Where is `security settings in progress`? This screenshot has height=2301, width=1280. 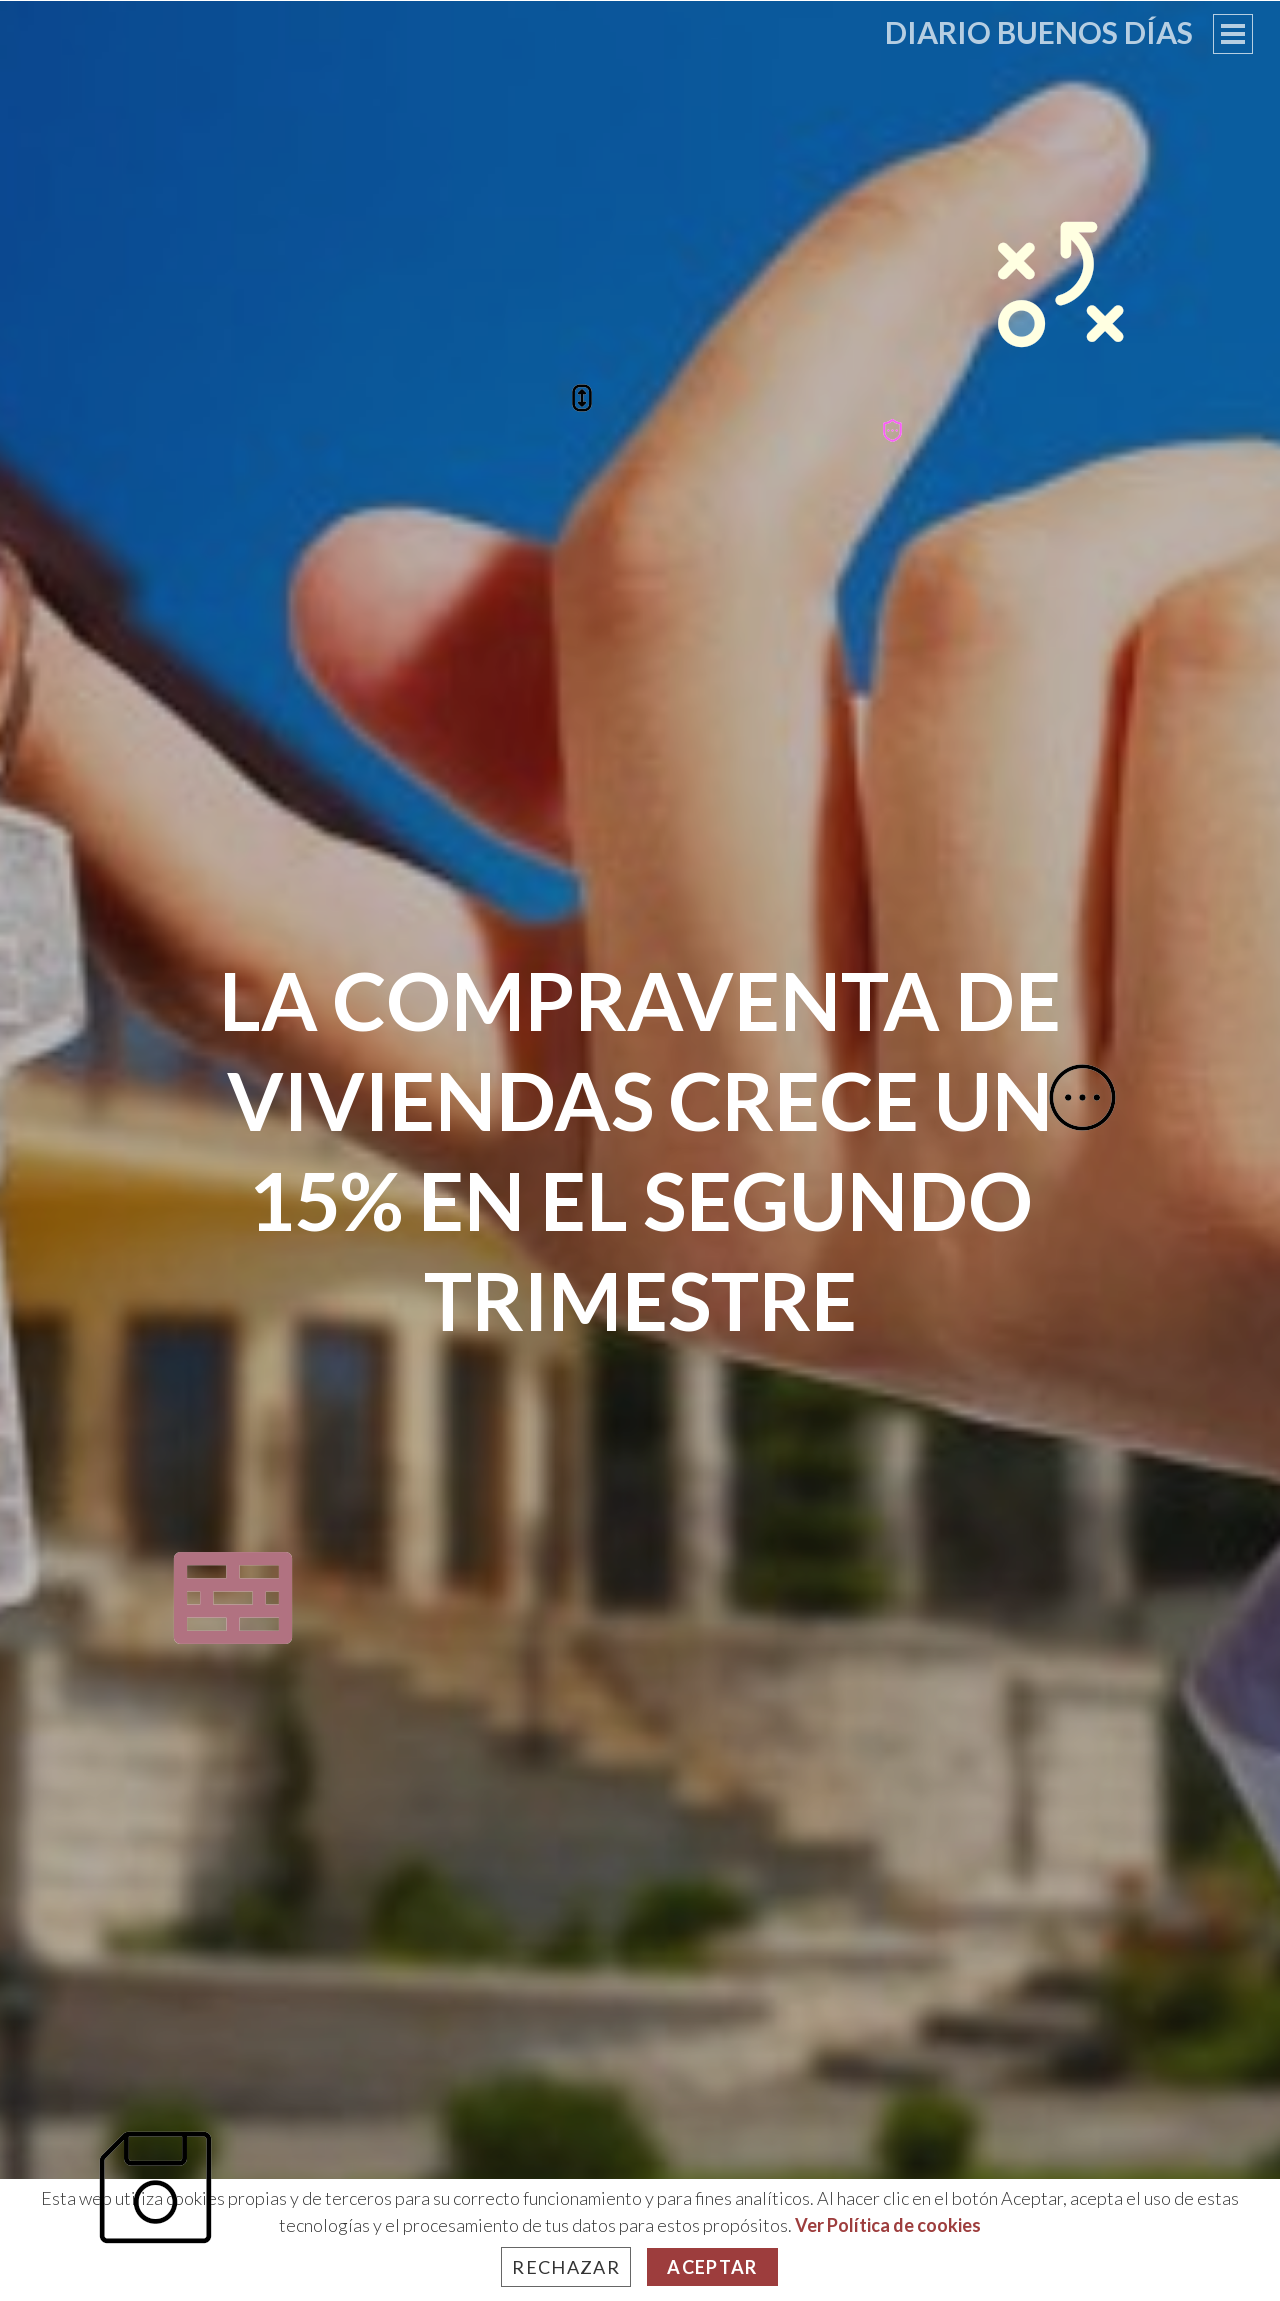
security settings in progress is located at coordinates (892, 430).